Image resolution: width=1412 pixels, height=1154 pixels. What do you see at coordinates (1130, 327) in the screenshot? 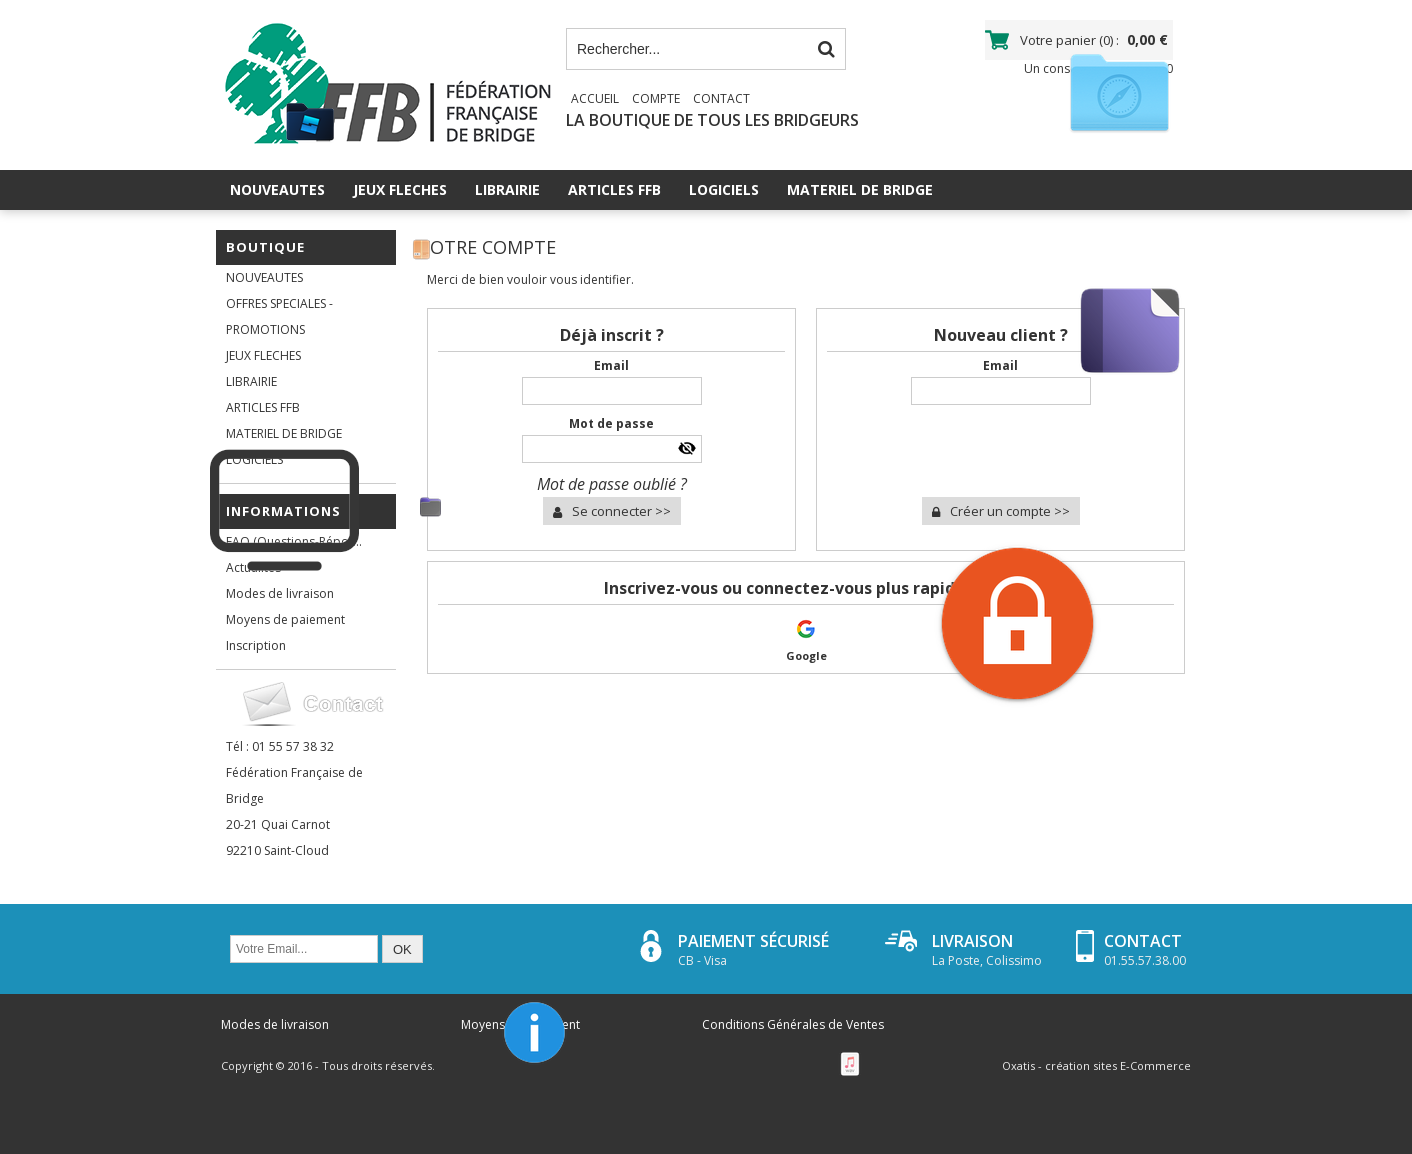
I see `change your desktop wallpaper` at bounding box center [1130, 327].